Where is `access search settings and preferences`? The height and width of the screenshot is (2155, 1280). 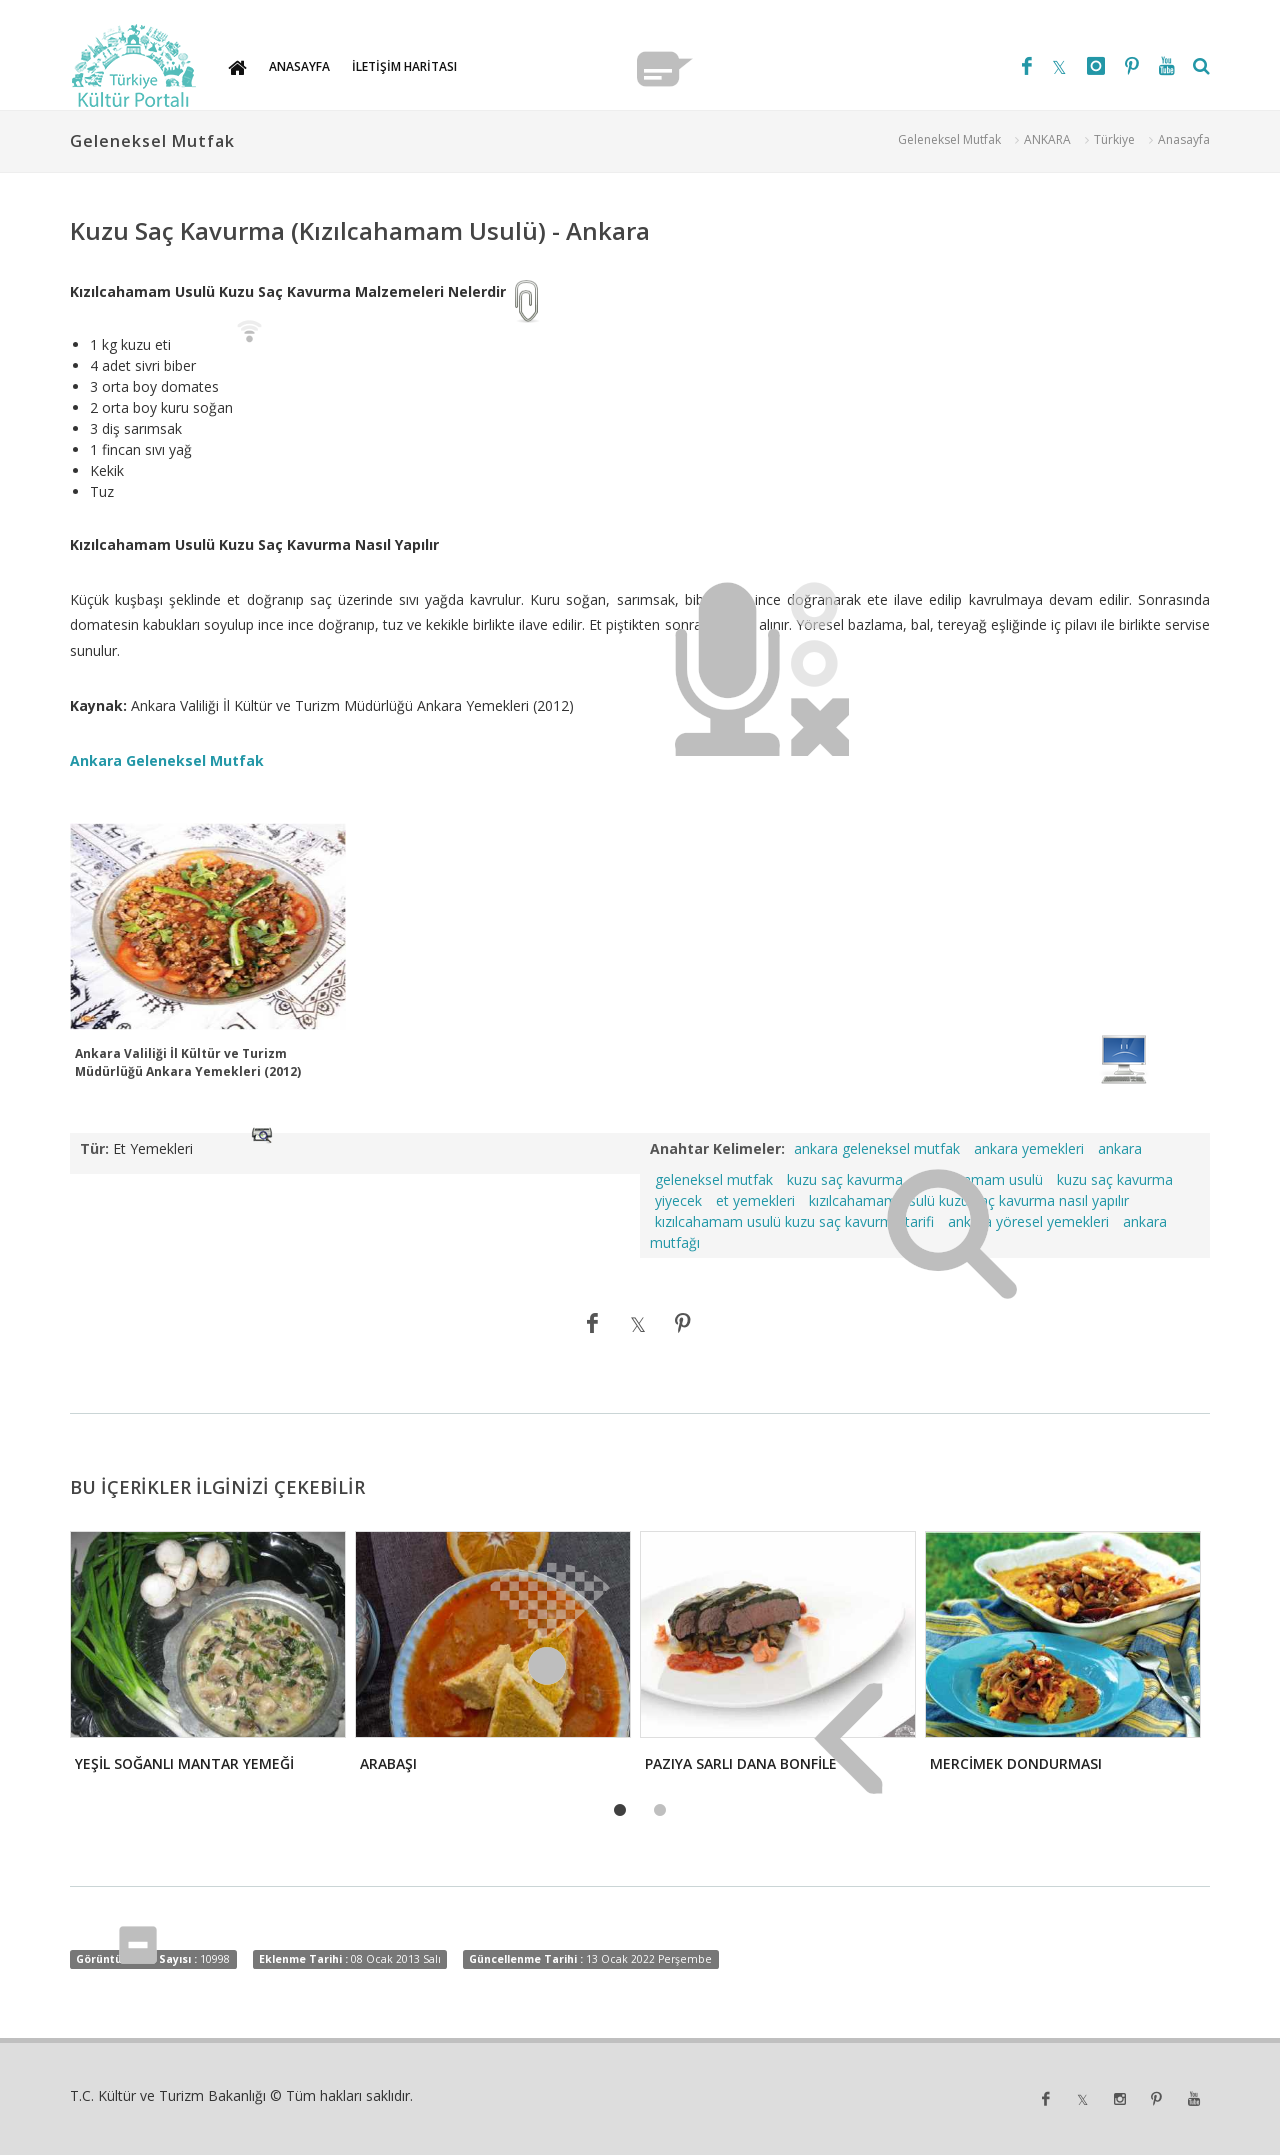 access search settings and preferences is located at coordinates (952, 1234).